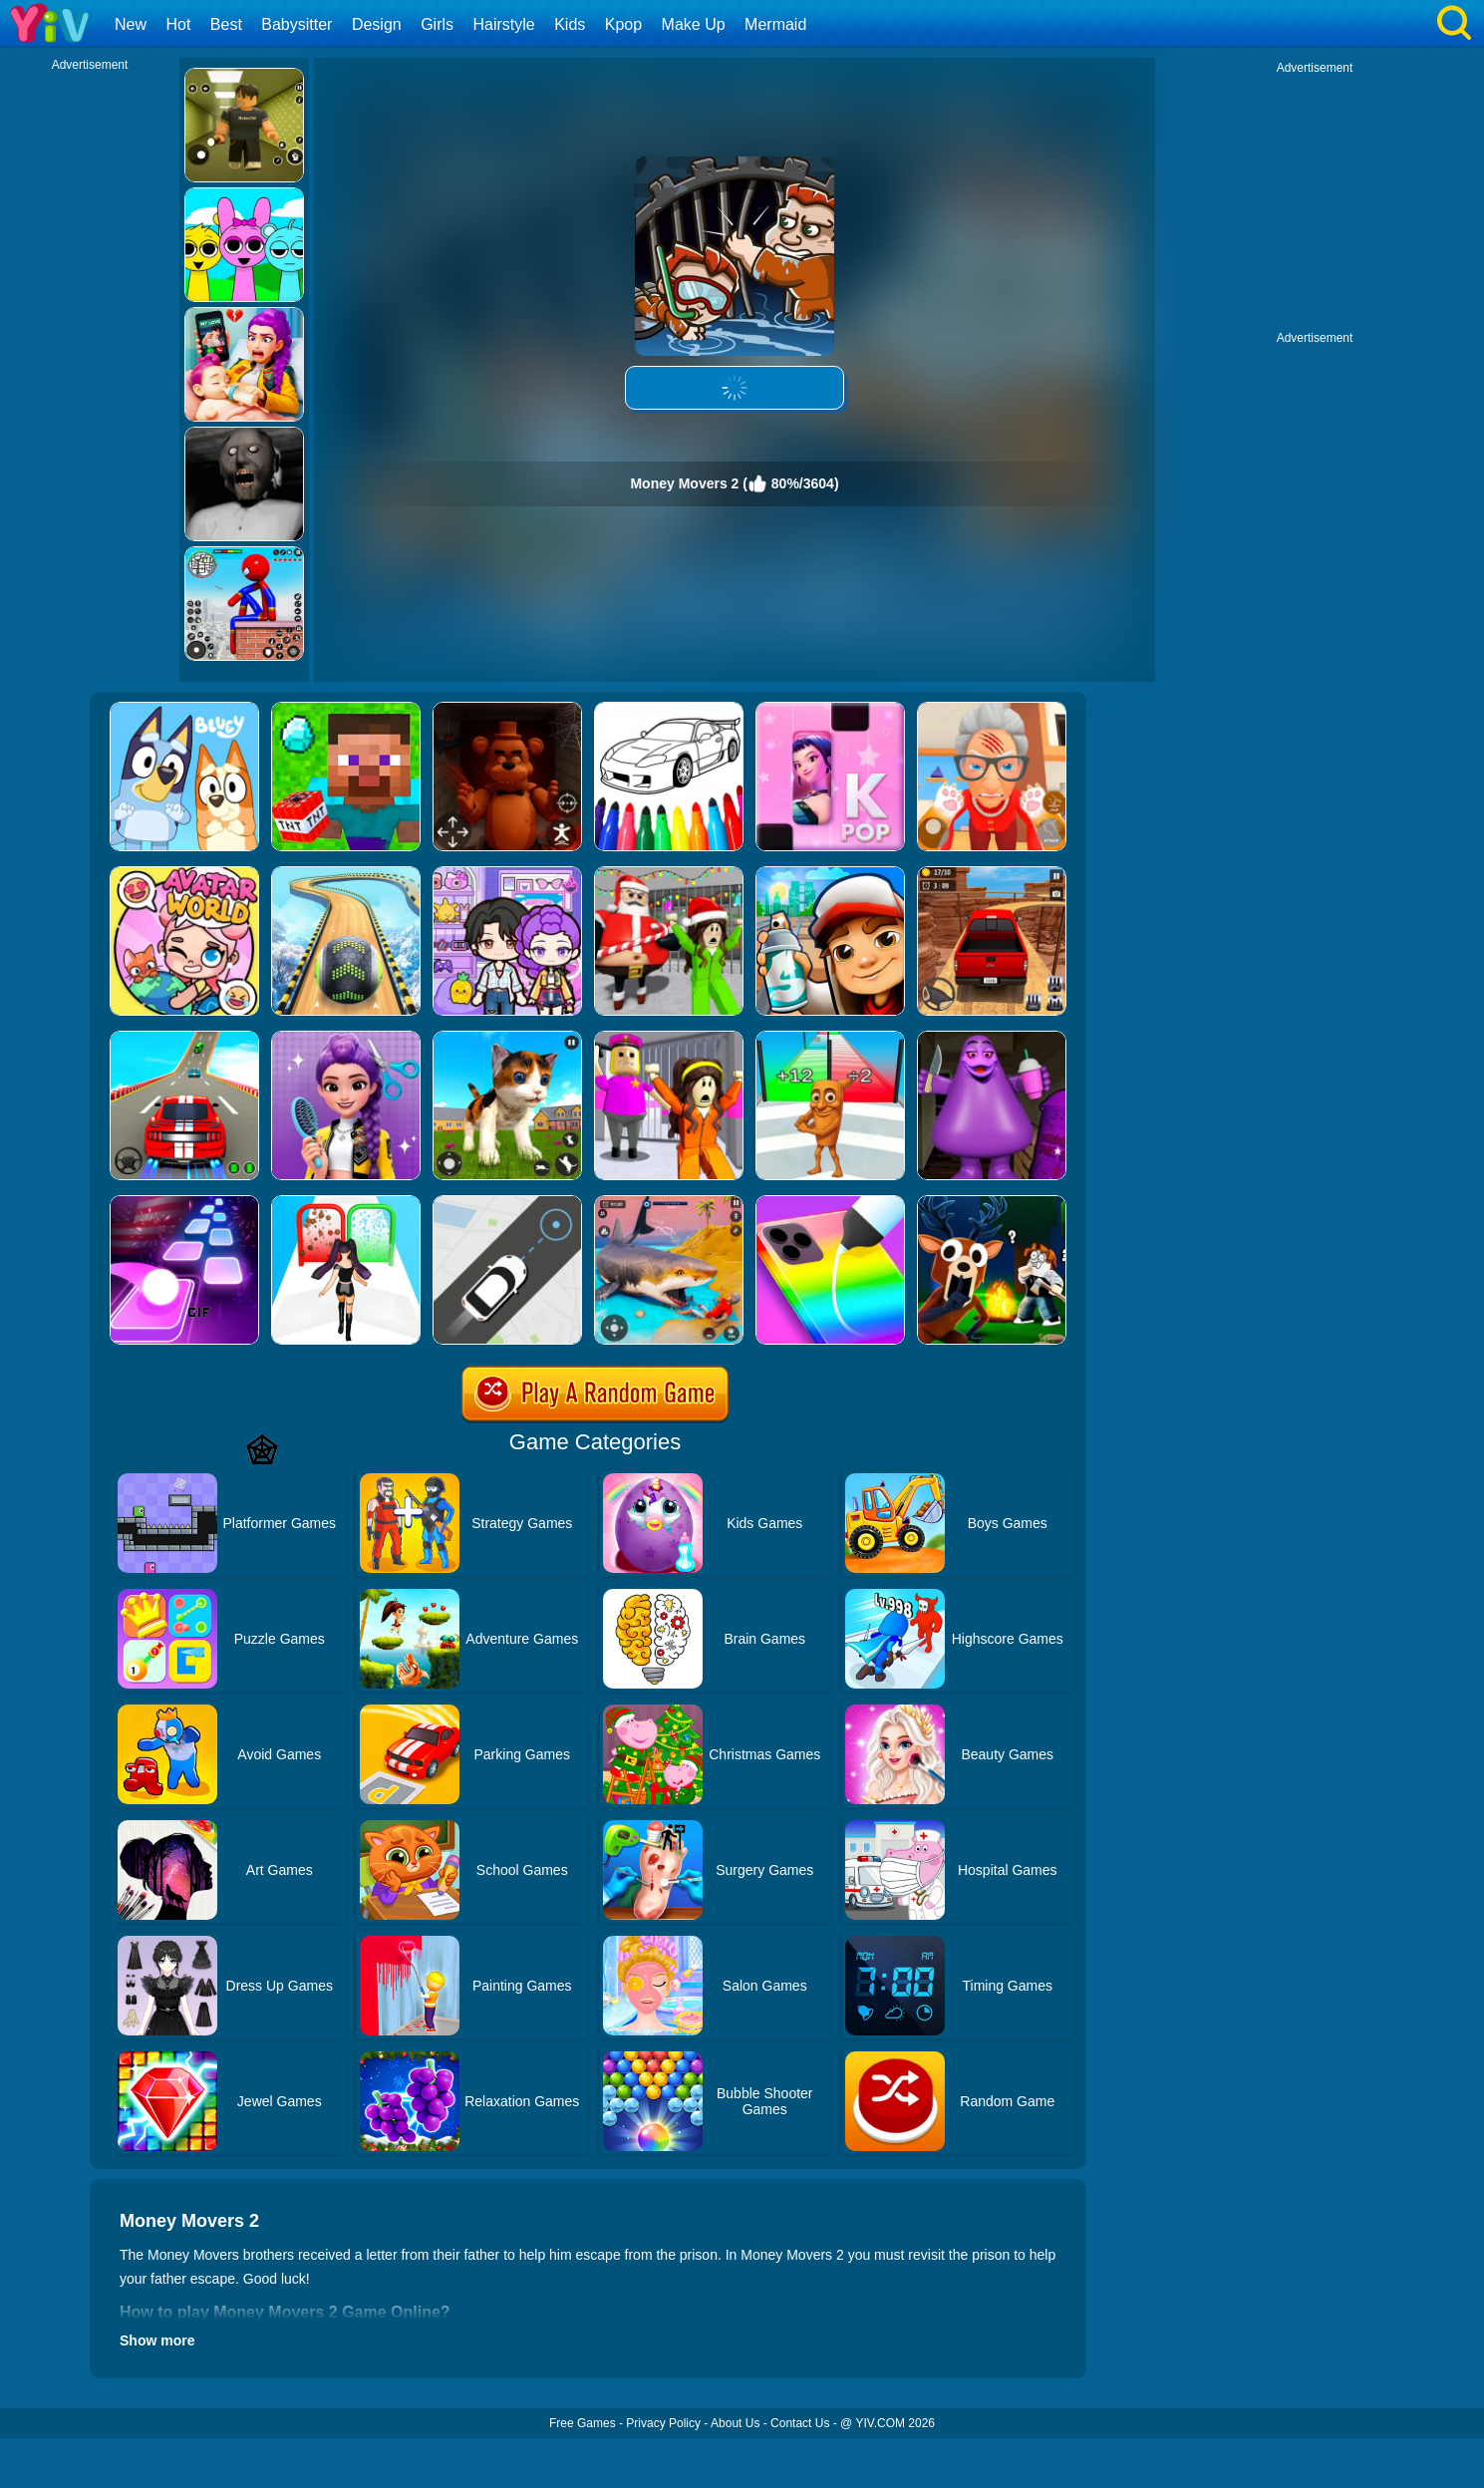 This screenshot has width=1484, height=2488. Describe the element at coordinates (198, 1312) in the screenshot. I see `insert a GIF into a message or post` at that location.